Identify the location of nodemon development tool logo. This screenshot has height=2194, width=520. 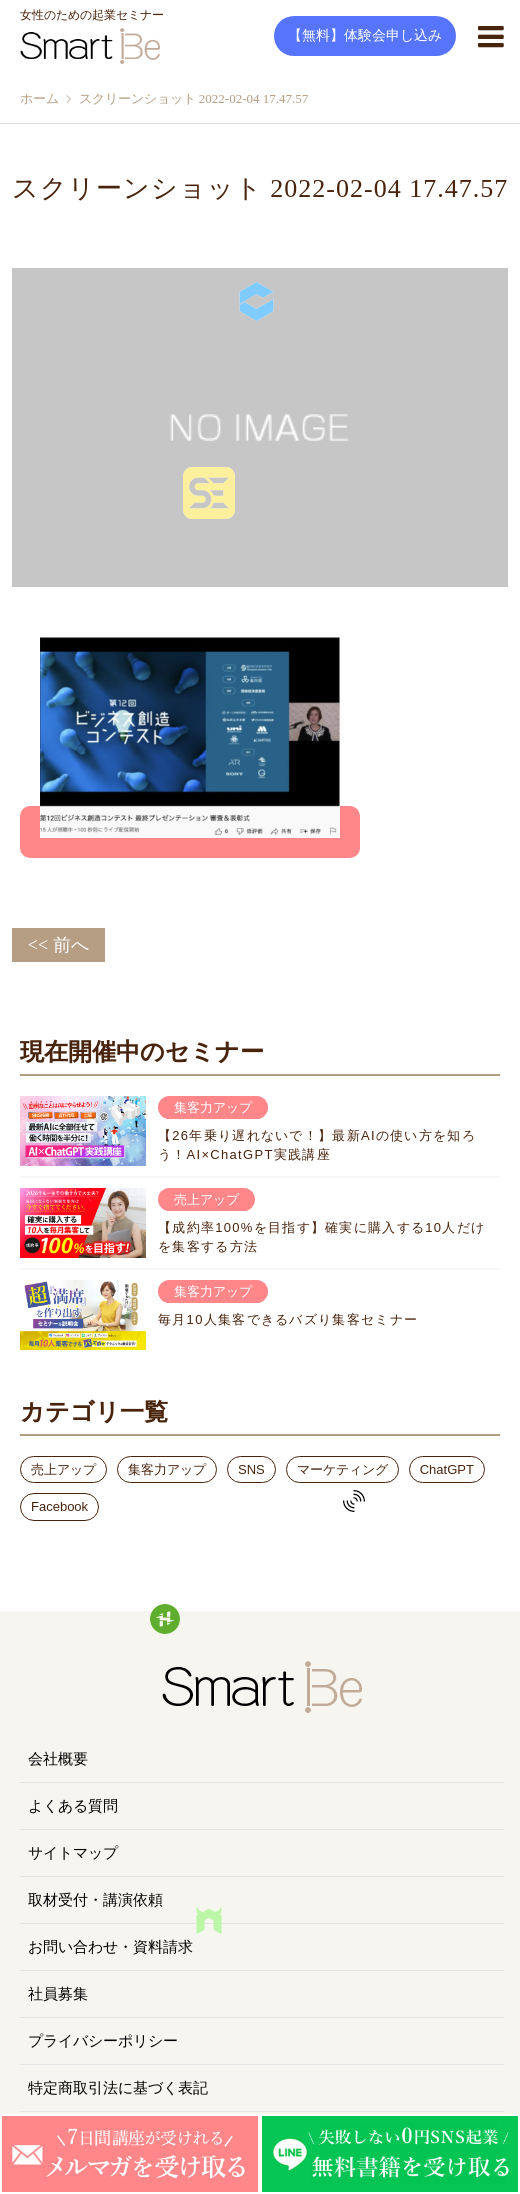
(209, 1920).